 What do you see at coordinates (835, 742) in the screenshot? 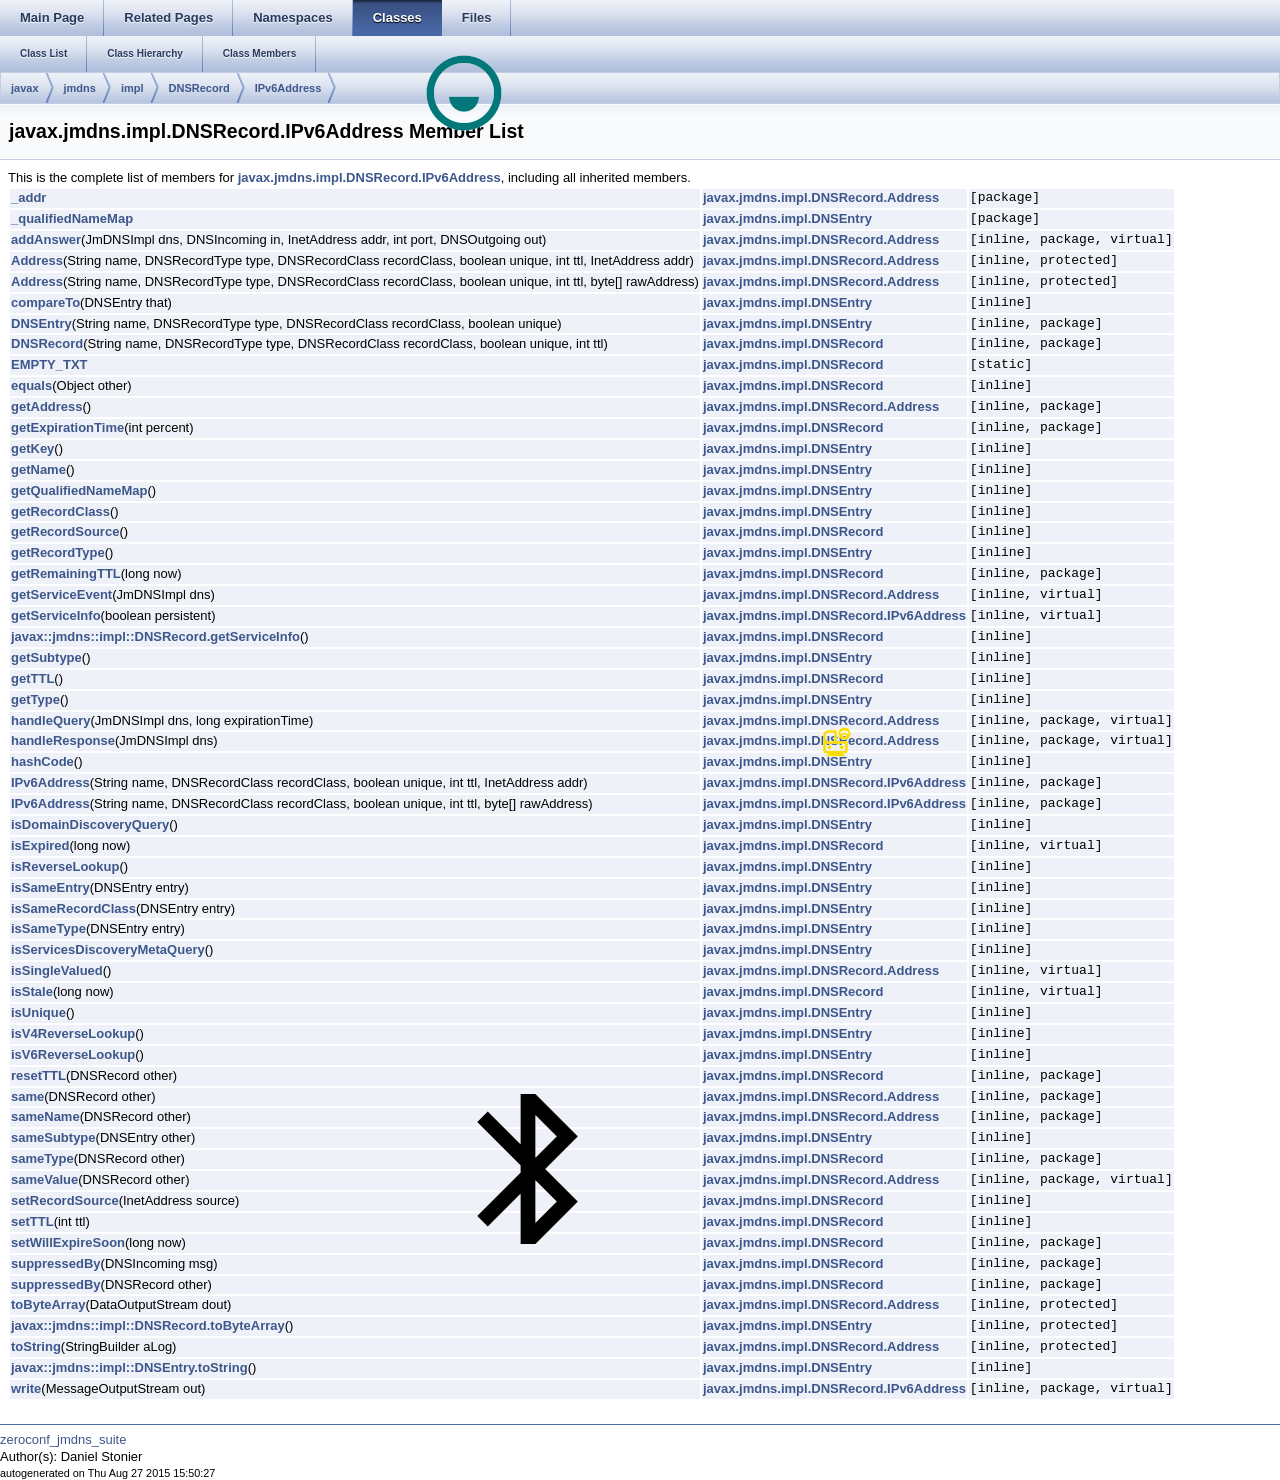
I see `indicates wifi availability on subway or transit` at bounding box center [835, 742].